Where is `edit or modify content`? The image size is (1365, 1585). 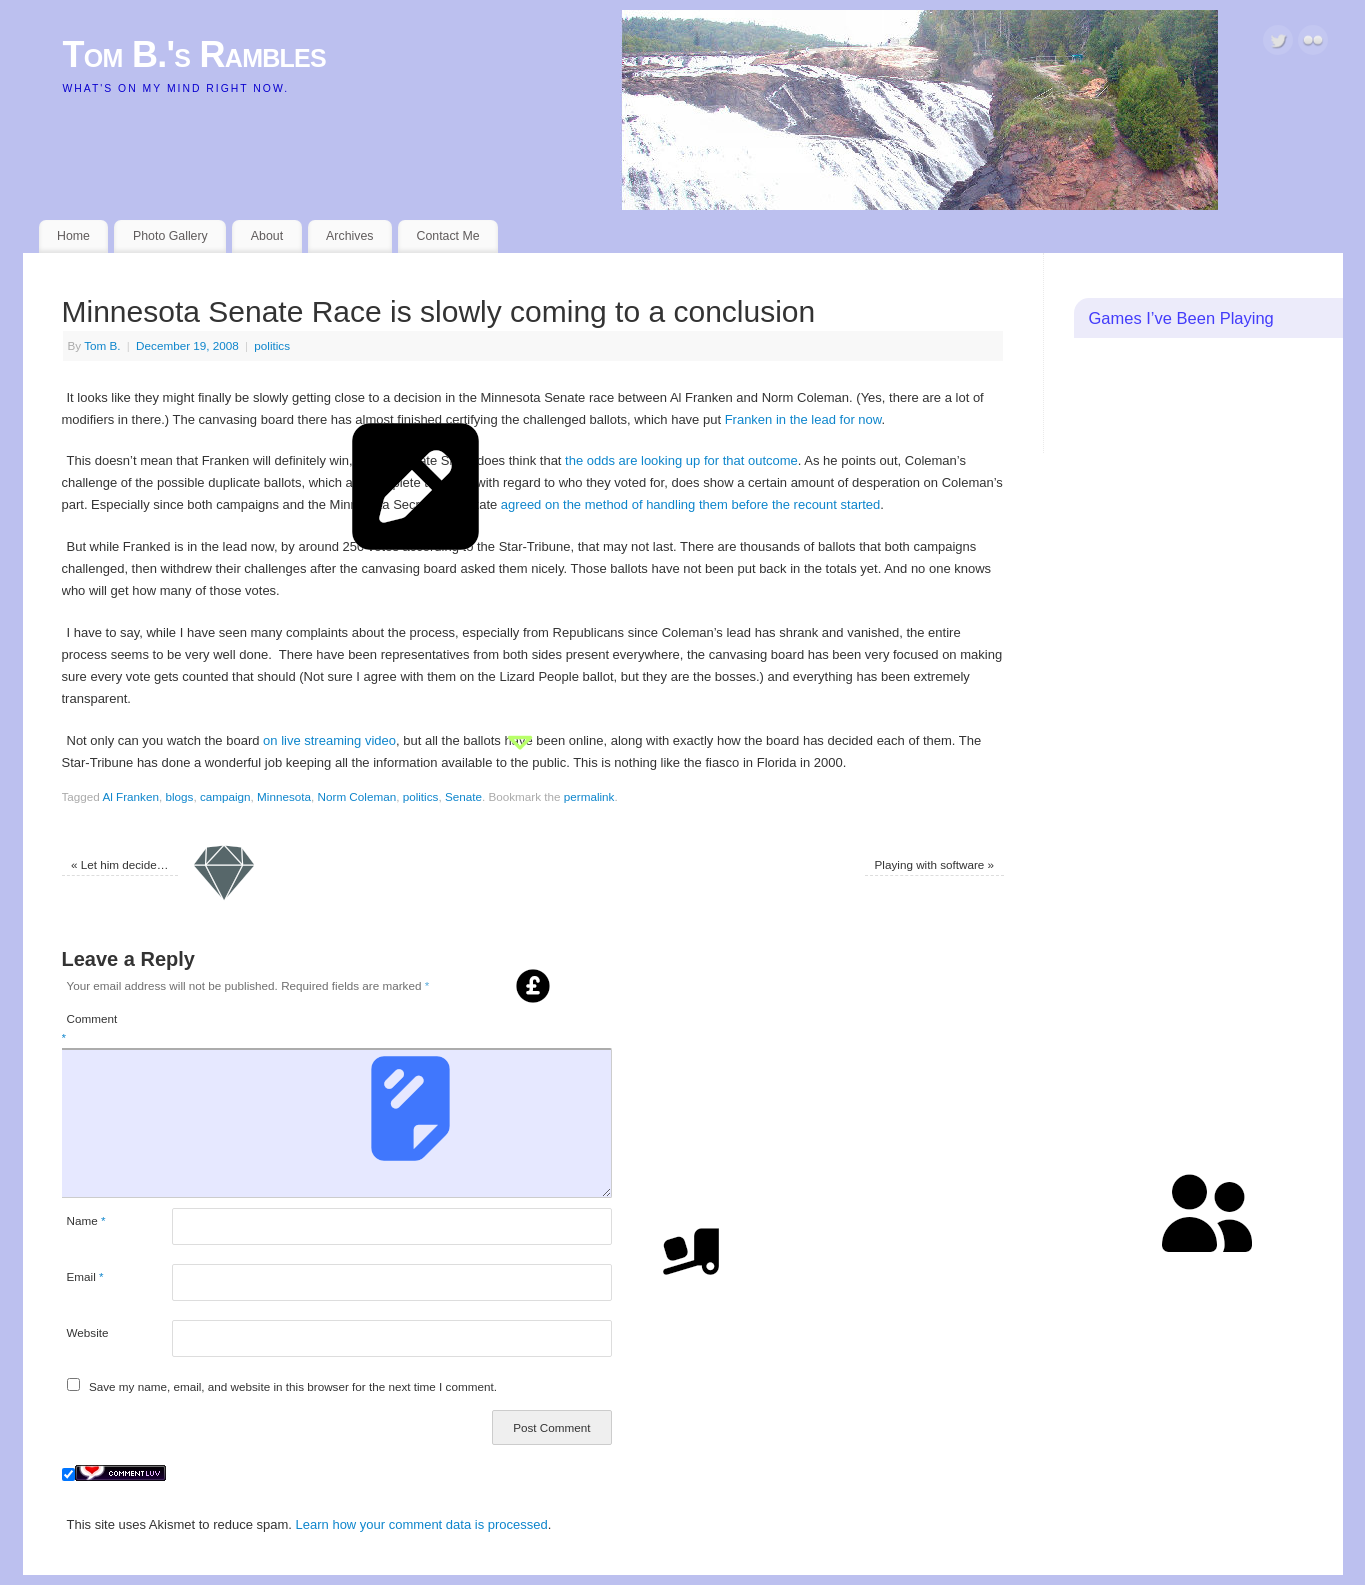
edit or modify content is located at coordinates (415, 486).